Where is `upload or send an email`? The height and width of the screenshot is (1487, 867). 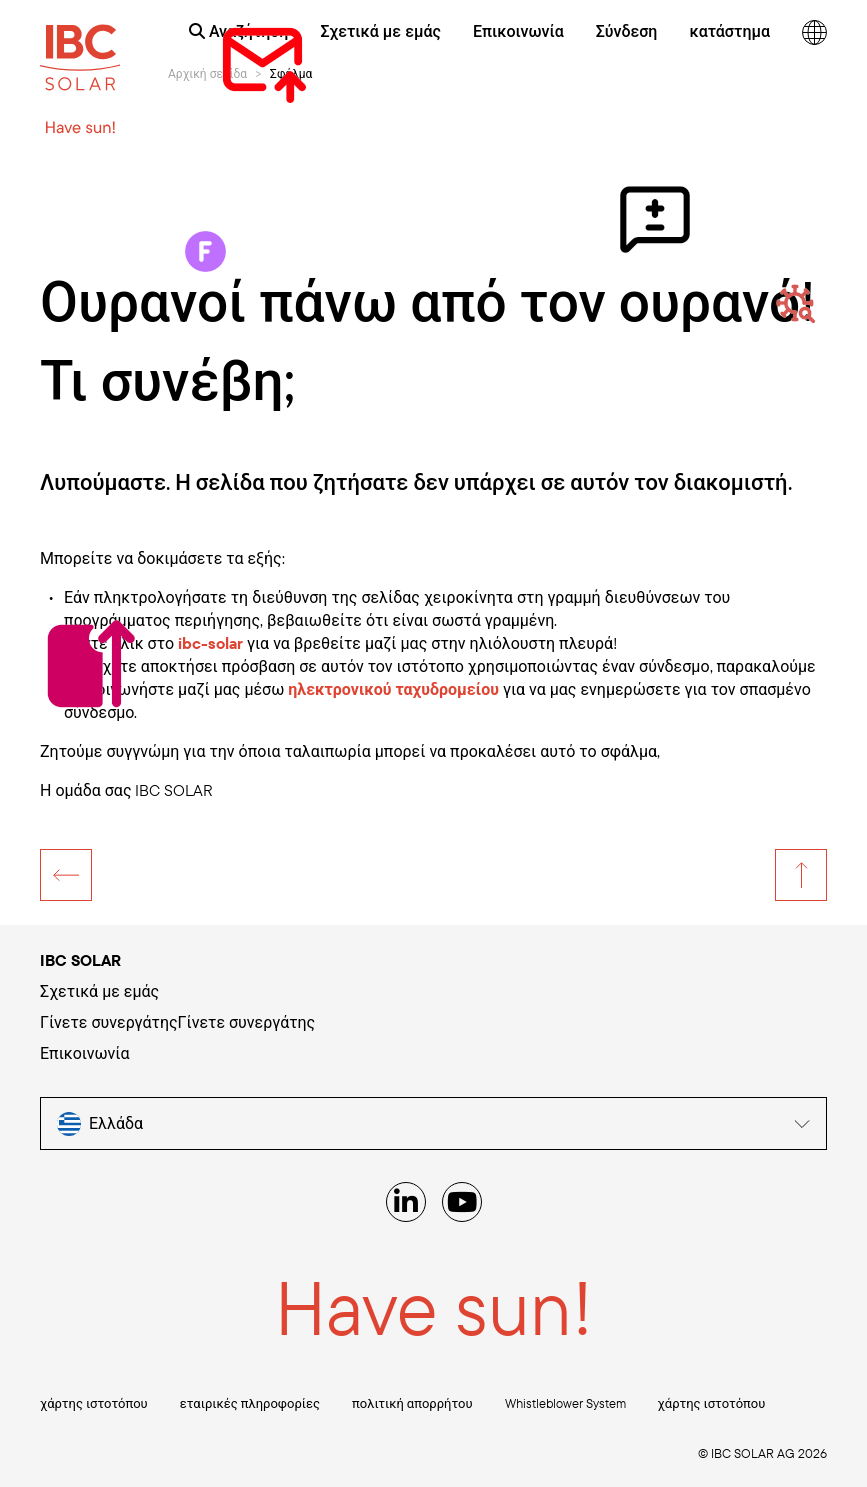
upload or send an email is located at coordinates (262, 59).